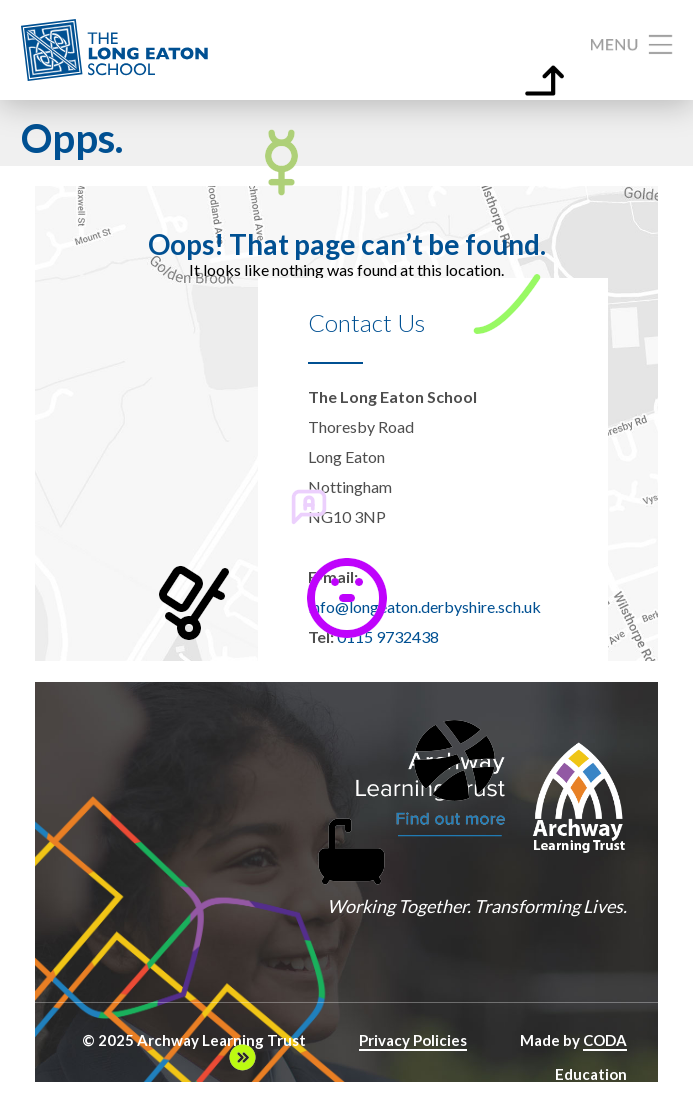  Describe the element at coordinates (507, 304) in the screenshot. I see `apply ease-in animation timing` at that location.